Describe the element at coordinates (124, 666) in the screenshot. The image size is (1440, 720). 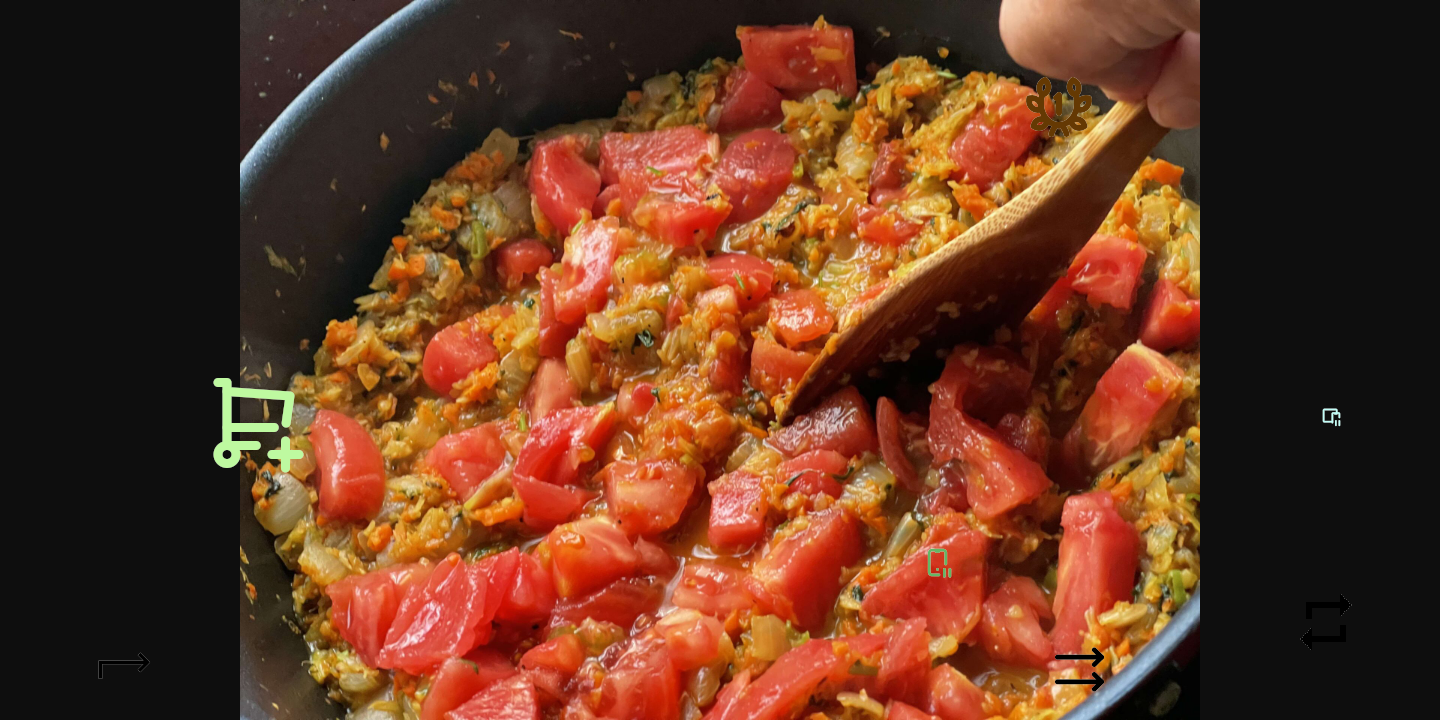
I see `forward or share content` at that location.